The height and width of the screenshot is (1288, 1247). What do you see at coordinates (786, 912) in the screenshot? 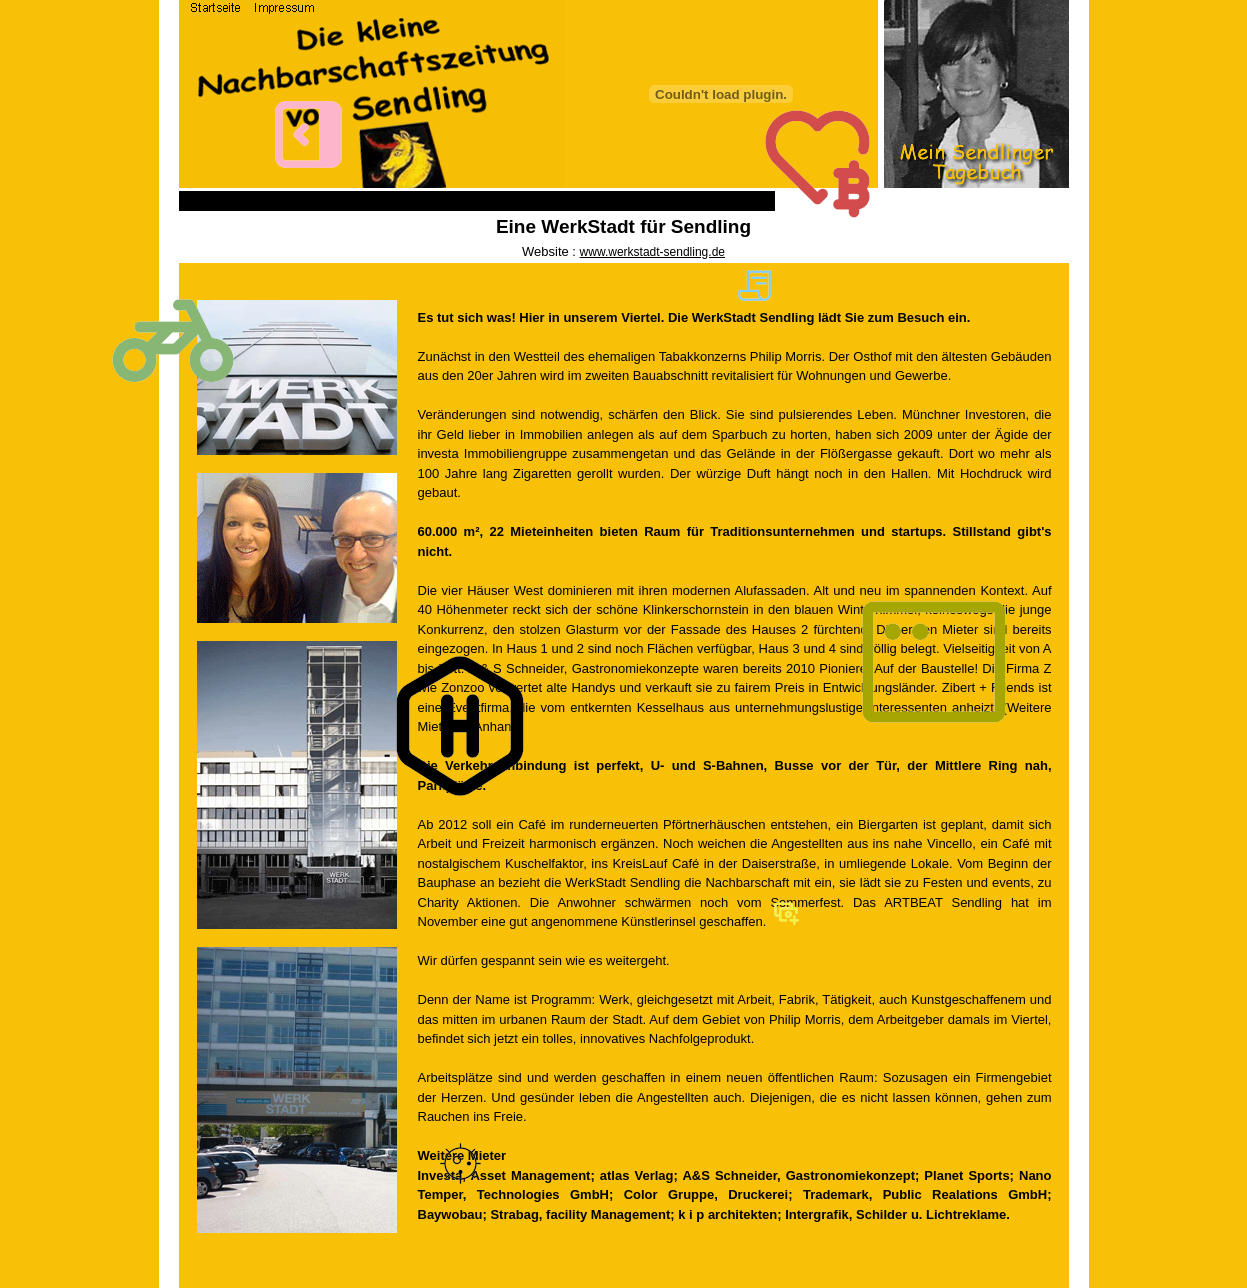
I see `add funds to your account` at bounding box center [786, 912].